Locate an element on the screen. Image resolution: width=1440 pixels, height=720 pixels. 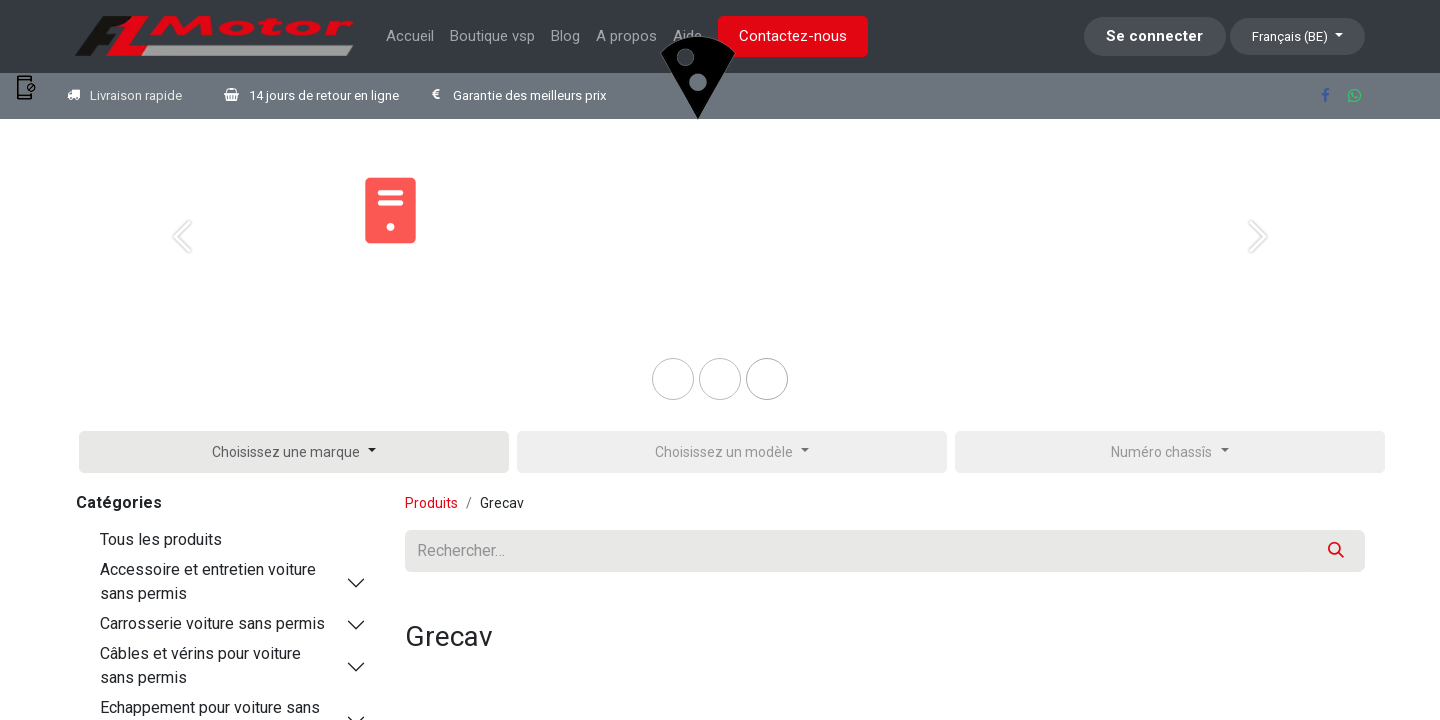
find nearby pizza restaurants is located at coordinates (698, 78).